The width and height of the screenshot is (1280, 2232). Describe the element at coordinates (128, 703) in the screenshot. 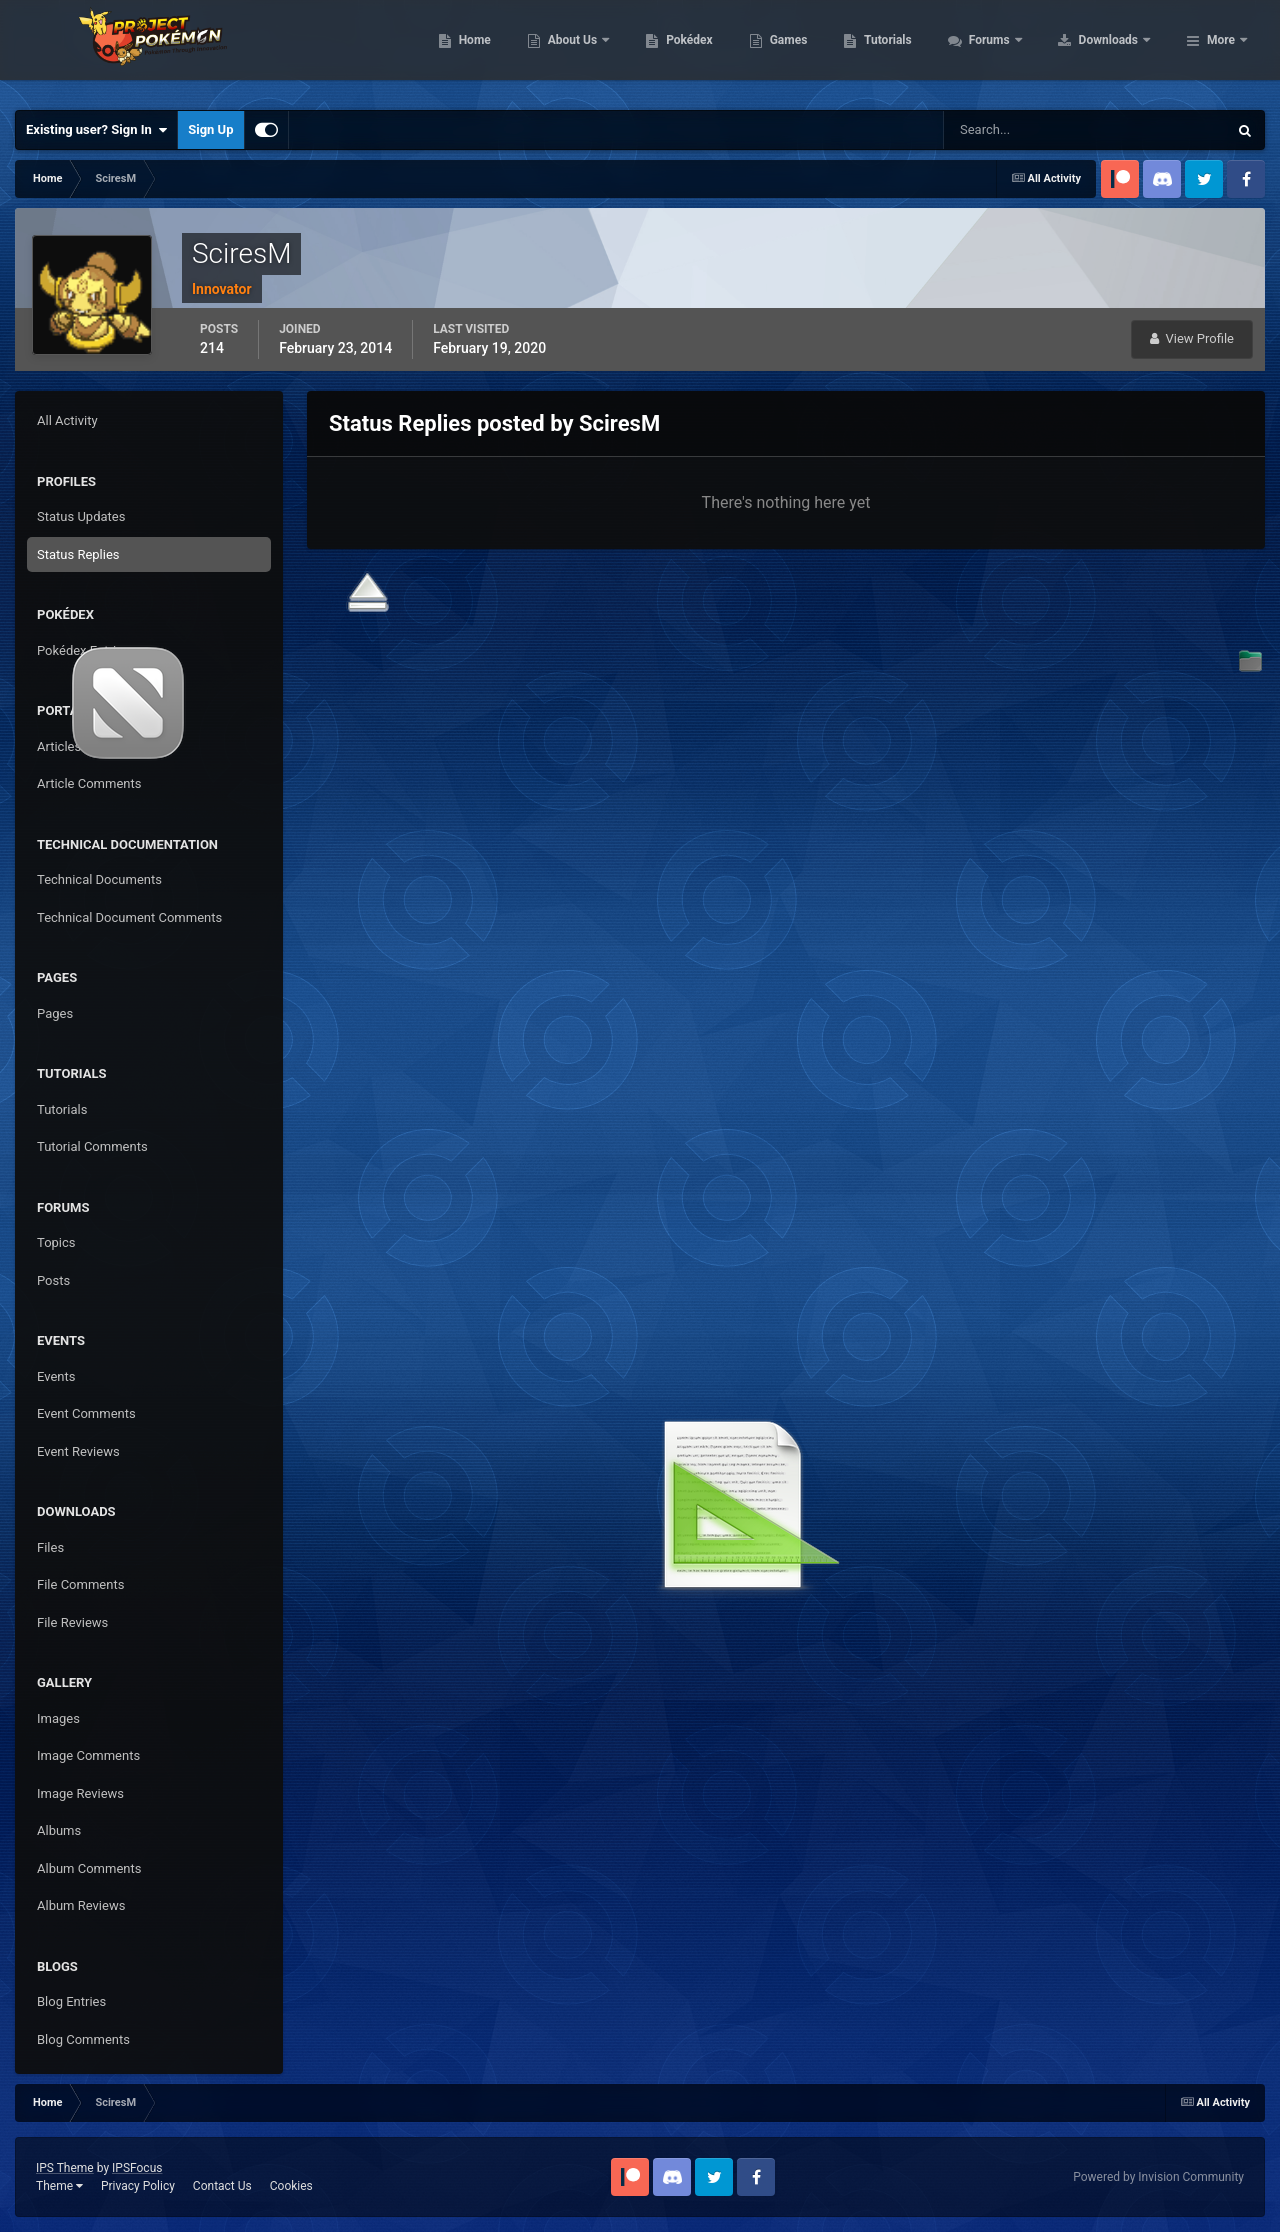

I see `open the apple news app` at that location.